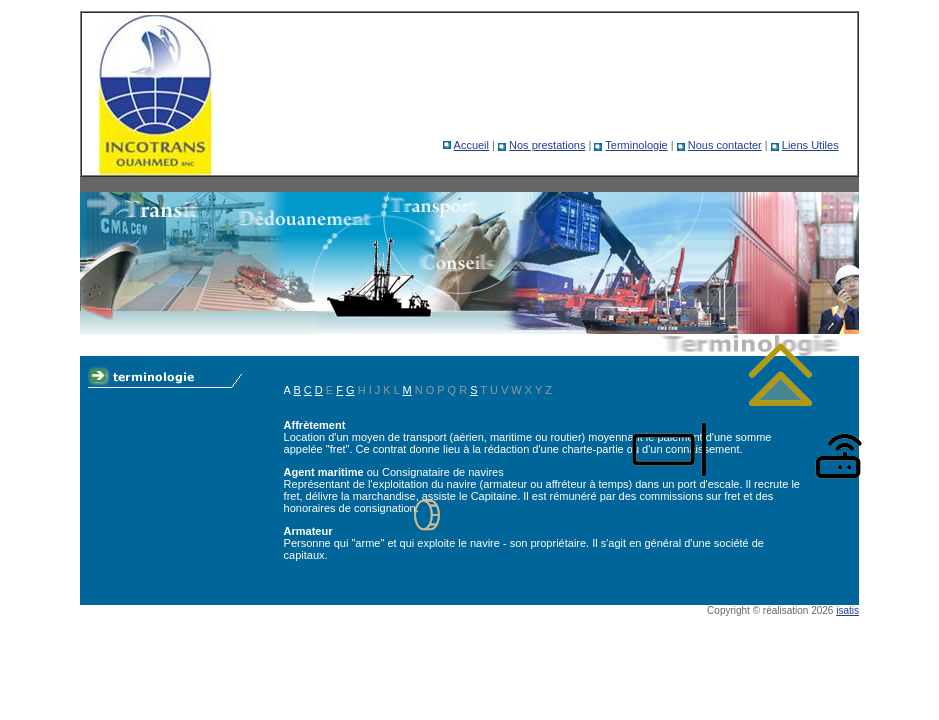 This screenshot has height=720, width=939. I want to click on view account balance or credits, so click(427, 515).